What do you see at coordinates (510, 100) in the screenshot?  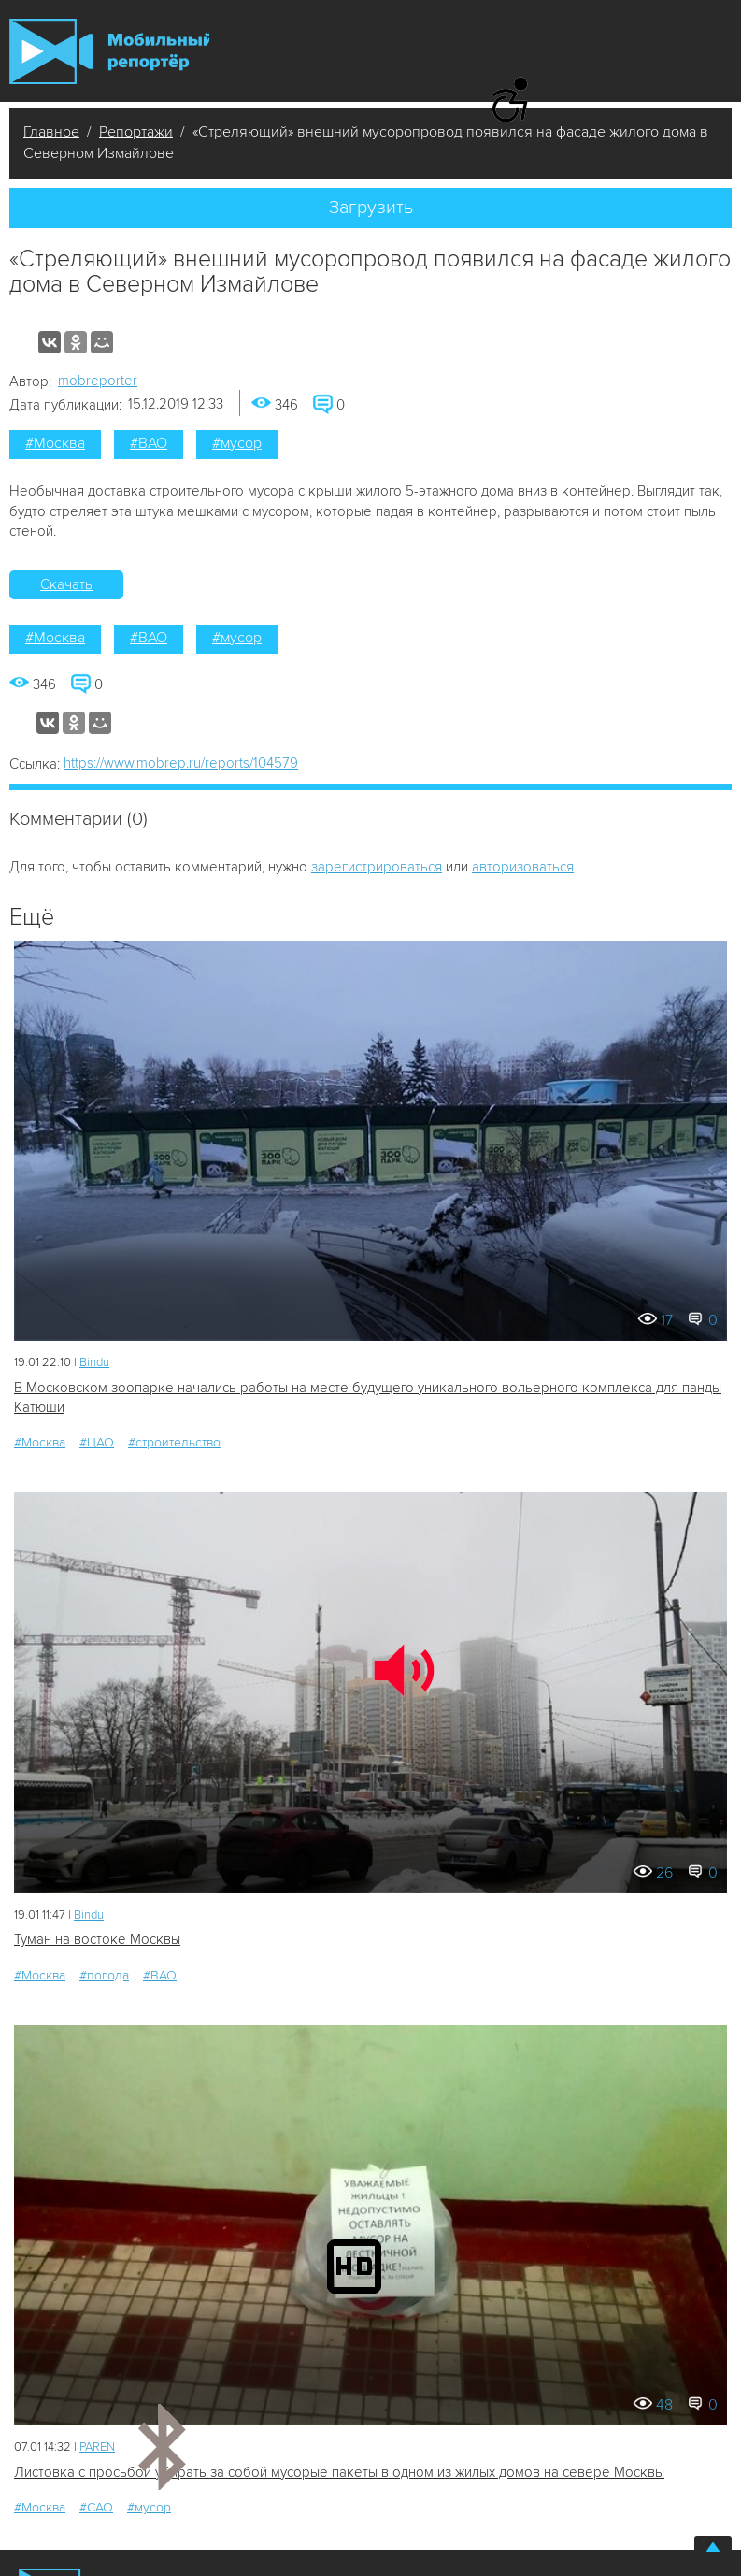 I see `indicates wheelchair accessible facilities` at bounding box center [510, 100].